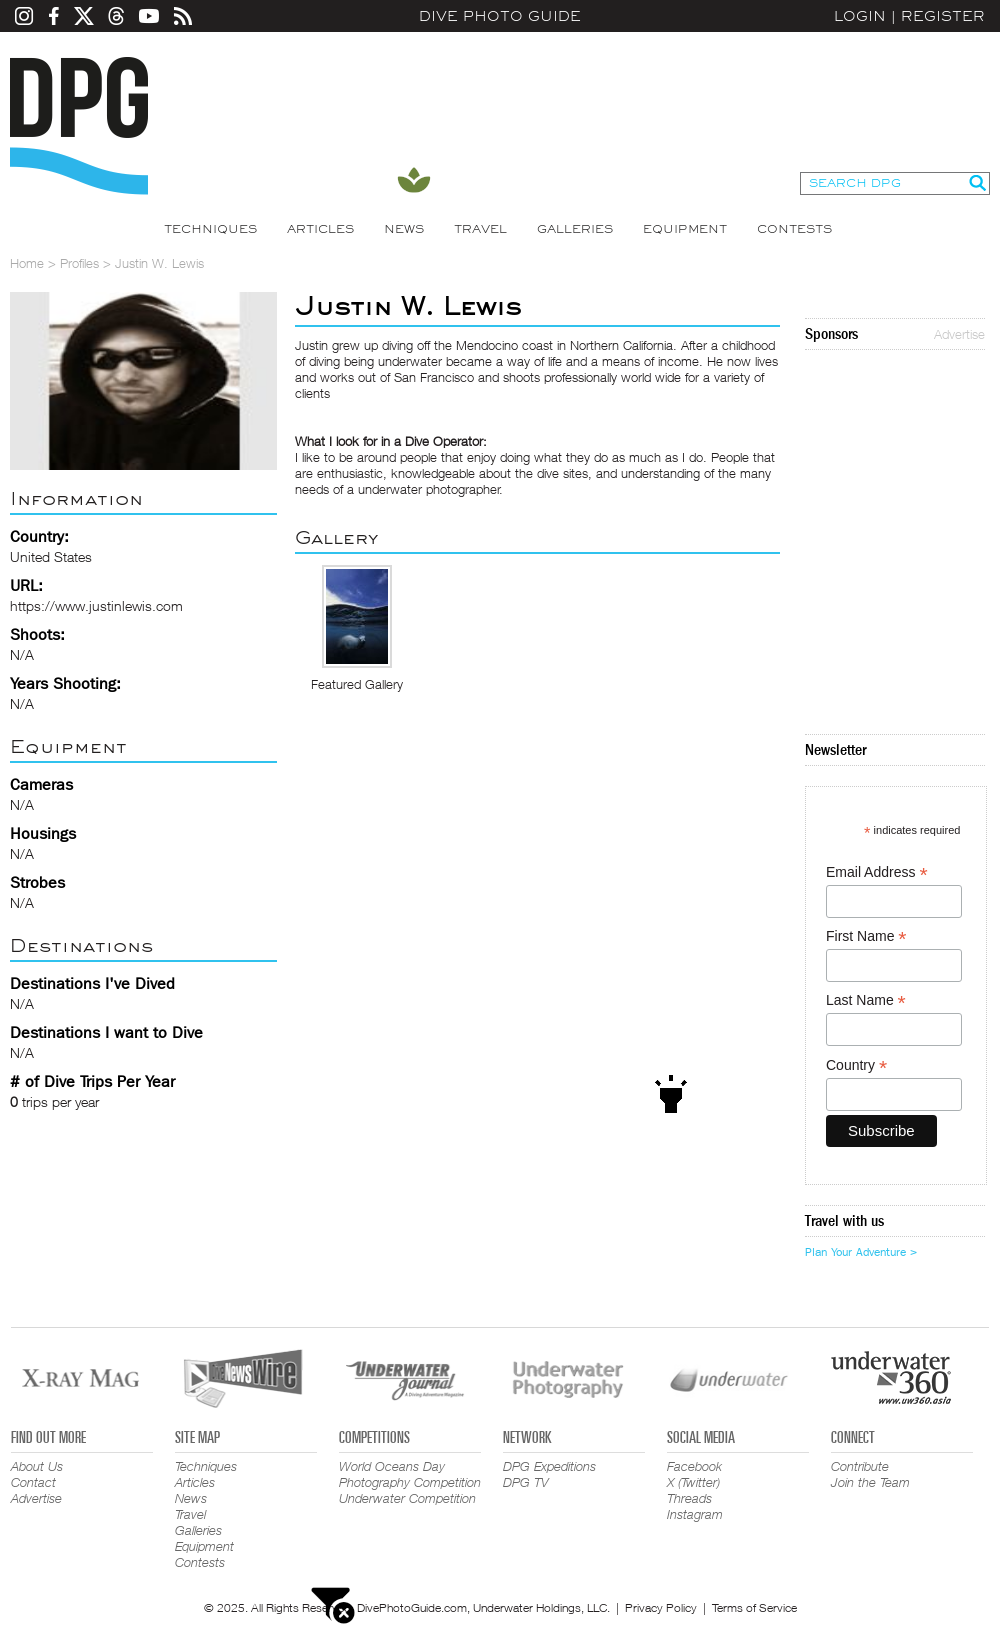  I want to click on clear all active filters, so click(333, 1602).